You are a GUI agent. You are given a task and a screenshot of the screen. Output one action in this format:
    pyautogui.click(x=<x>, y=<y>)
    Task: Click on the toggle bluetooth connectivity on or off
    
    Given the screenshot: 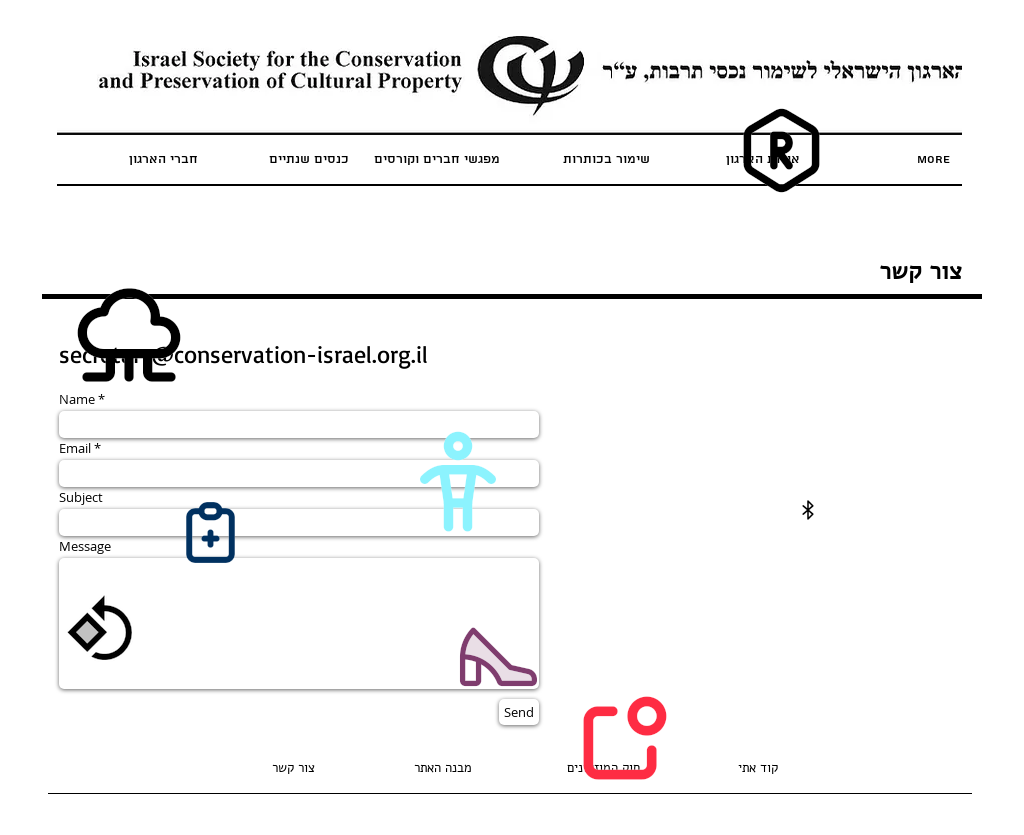 What is the action you would take?
    pyautogui.click(x=808, y=510)
    